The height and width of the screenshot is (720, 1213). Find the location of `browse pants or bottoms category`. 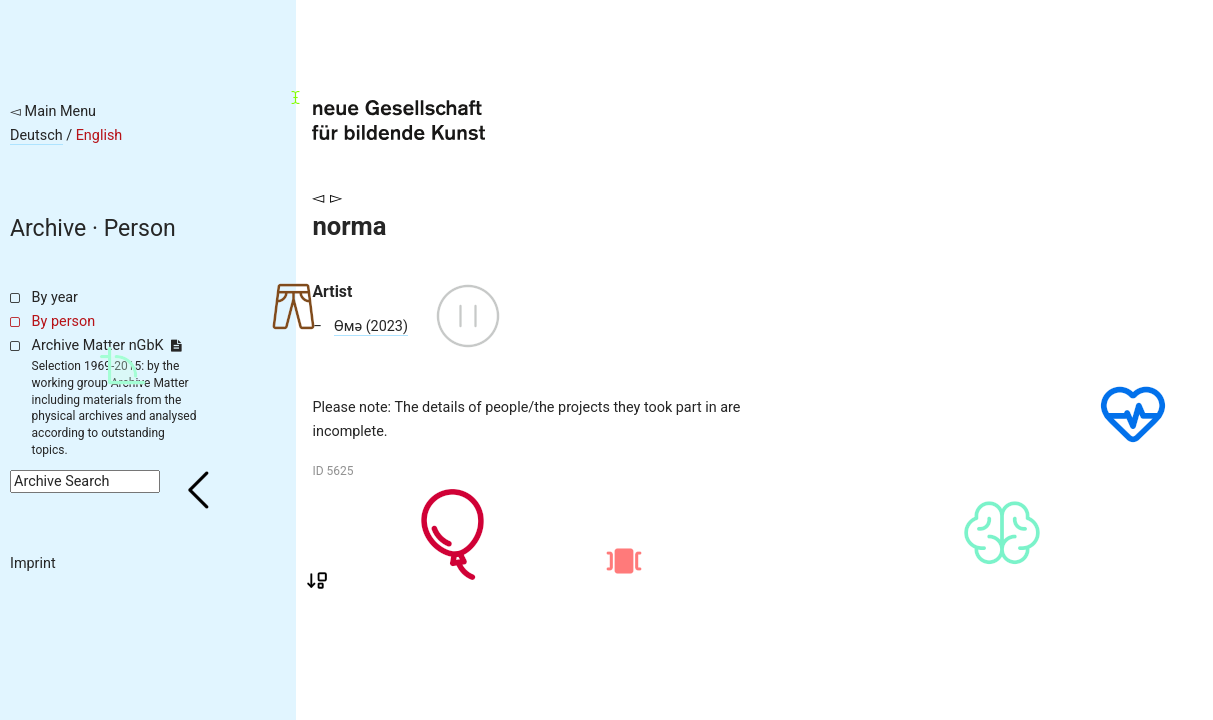

browse pants or bottoms category is located at coordinates (293, 306).